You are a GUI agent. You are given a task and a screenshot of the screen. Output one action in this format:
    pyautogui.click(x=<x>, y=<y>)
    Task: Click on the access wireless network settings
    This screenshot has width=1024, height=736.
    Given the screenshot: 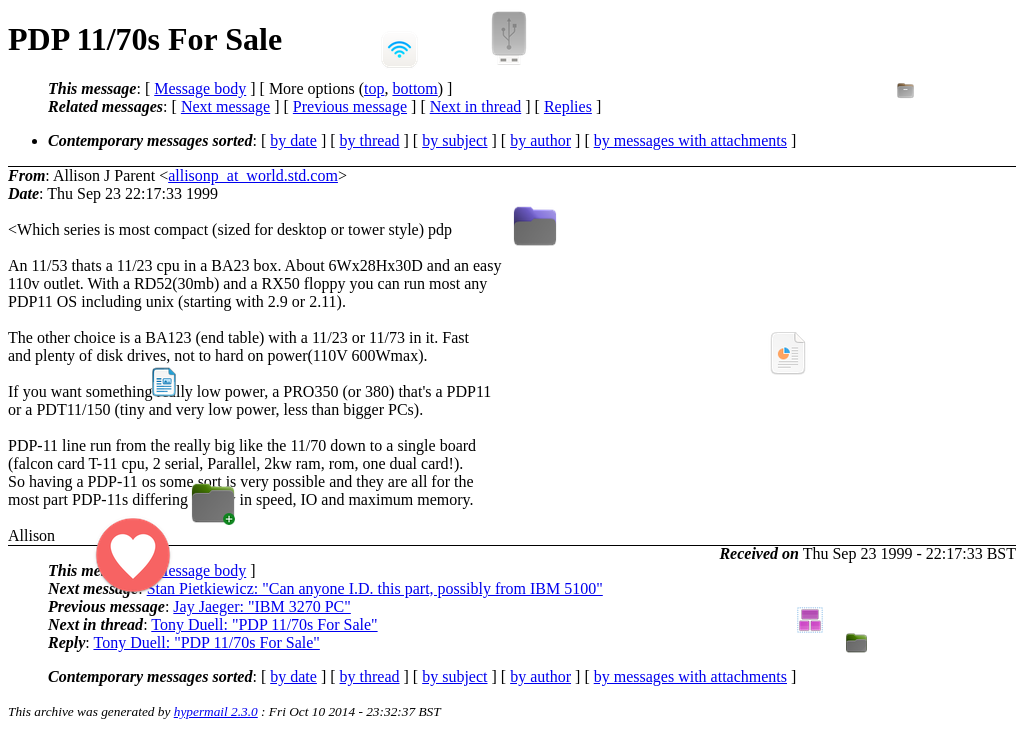 What is the action you would take?
    pyautogui.click(x=399, y=49)
    